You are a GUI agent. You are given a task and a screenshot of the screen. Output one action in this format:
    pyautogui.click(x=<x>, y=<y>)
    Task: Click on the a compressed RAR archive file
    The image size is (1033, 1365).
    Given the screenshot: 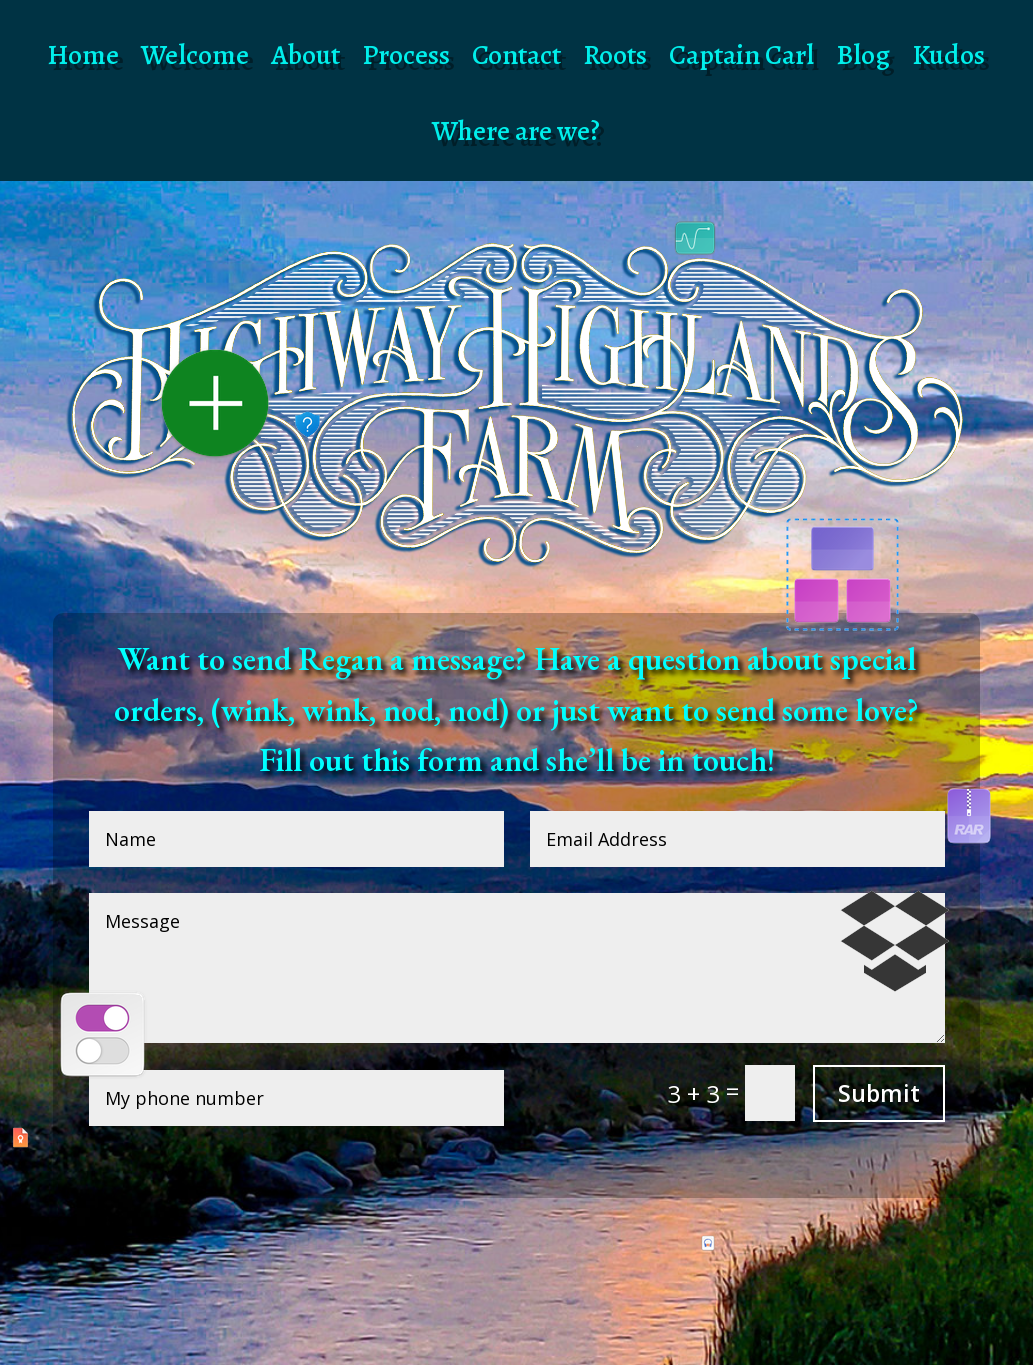 What is the action you would take?
    pyautogui.click(x=969, y=816)
    